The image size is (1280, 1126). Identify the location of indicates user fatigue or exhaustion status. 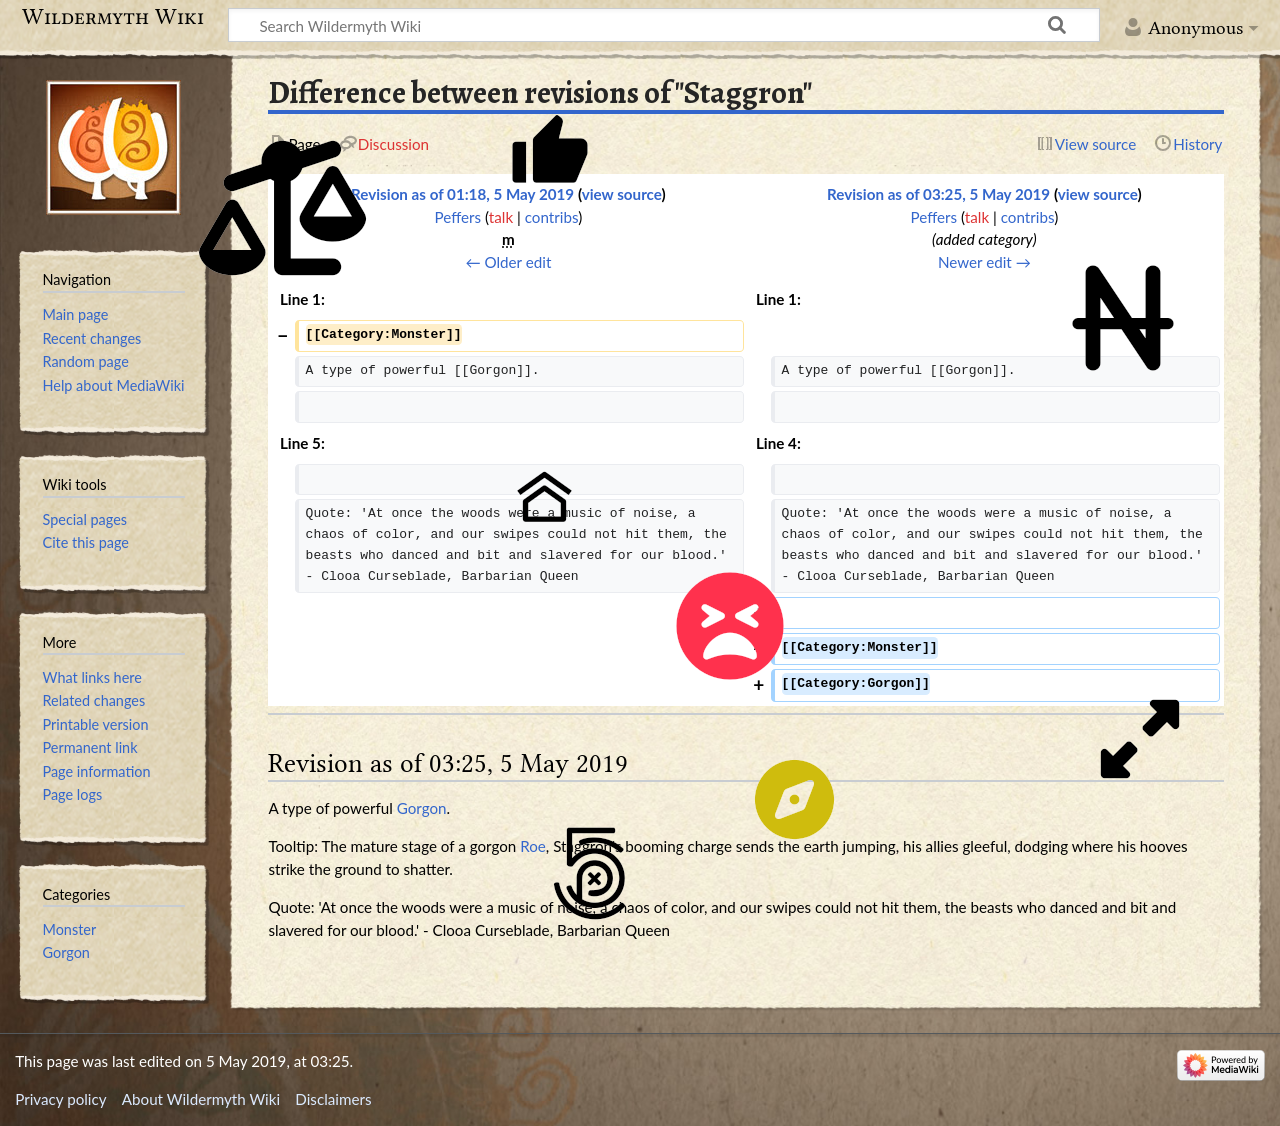
(730, 626).